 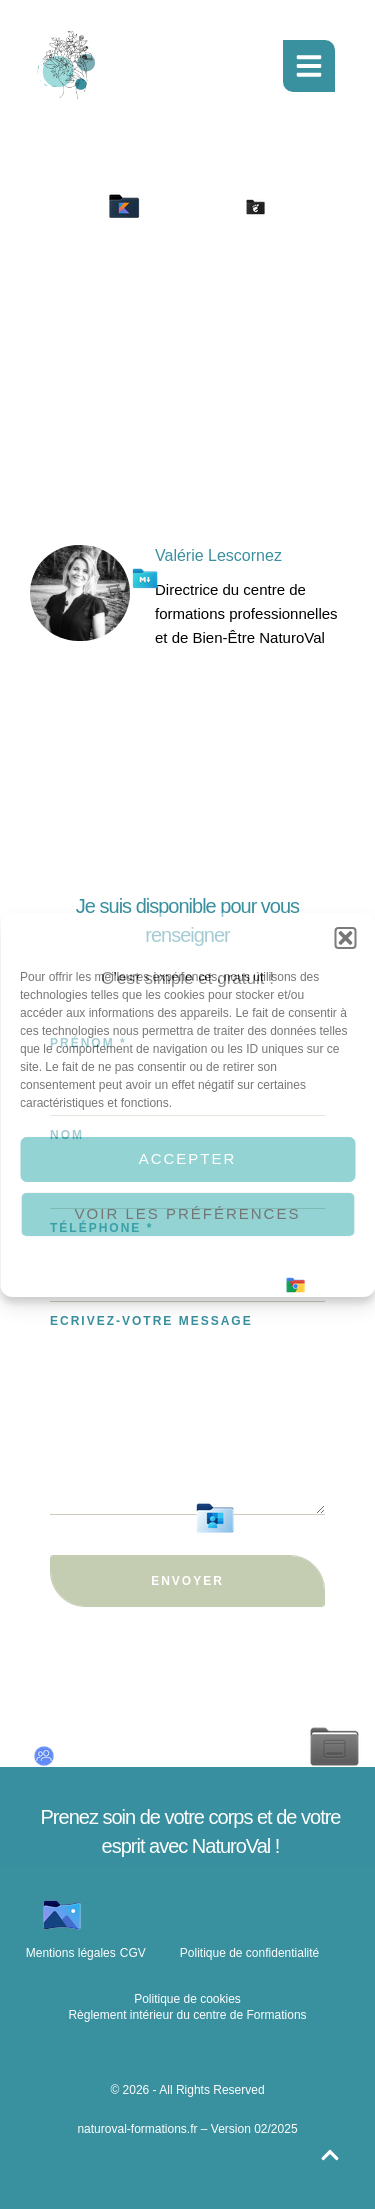 What do you see at coordinates (62, 1916) in the screenshot?
I see `open panorama photos folder` at bounding box center [62, 1916].